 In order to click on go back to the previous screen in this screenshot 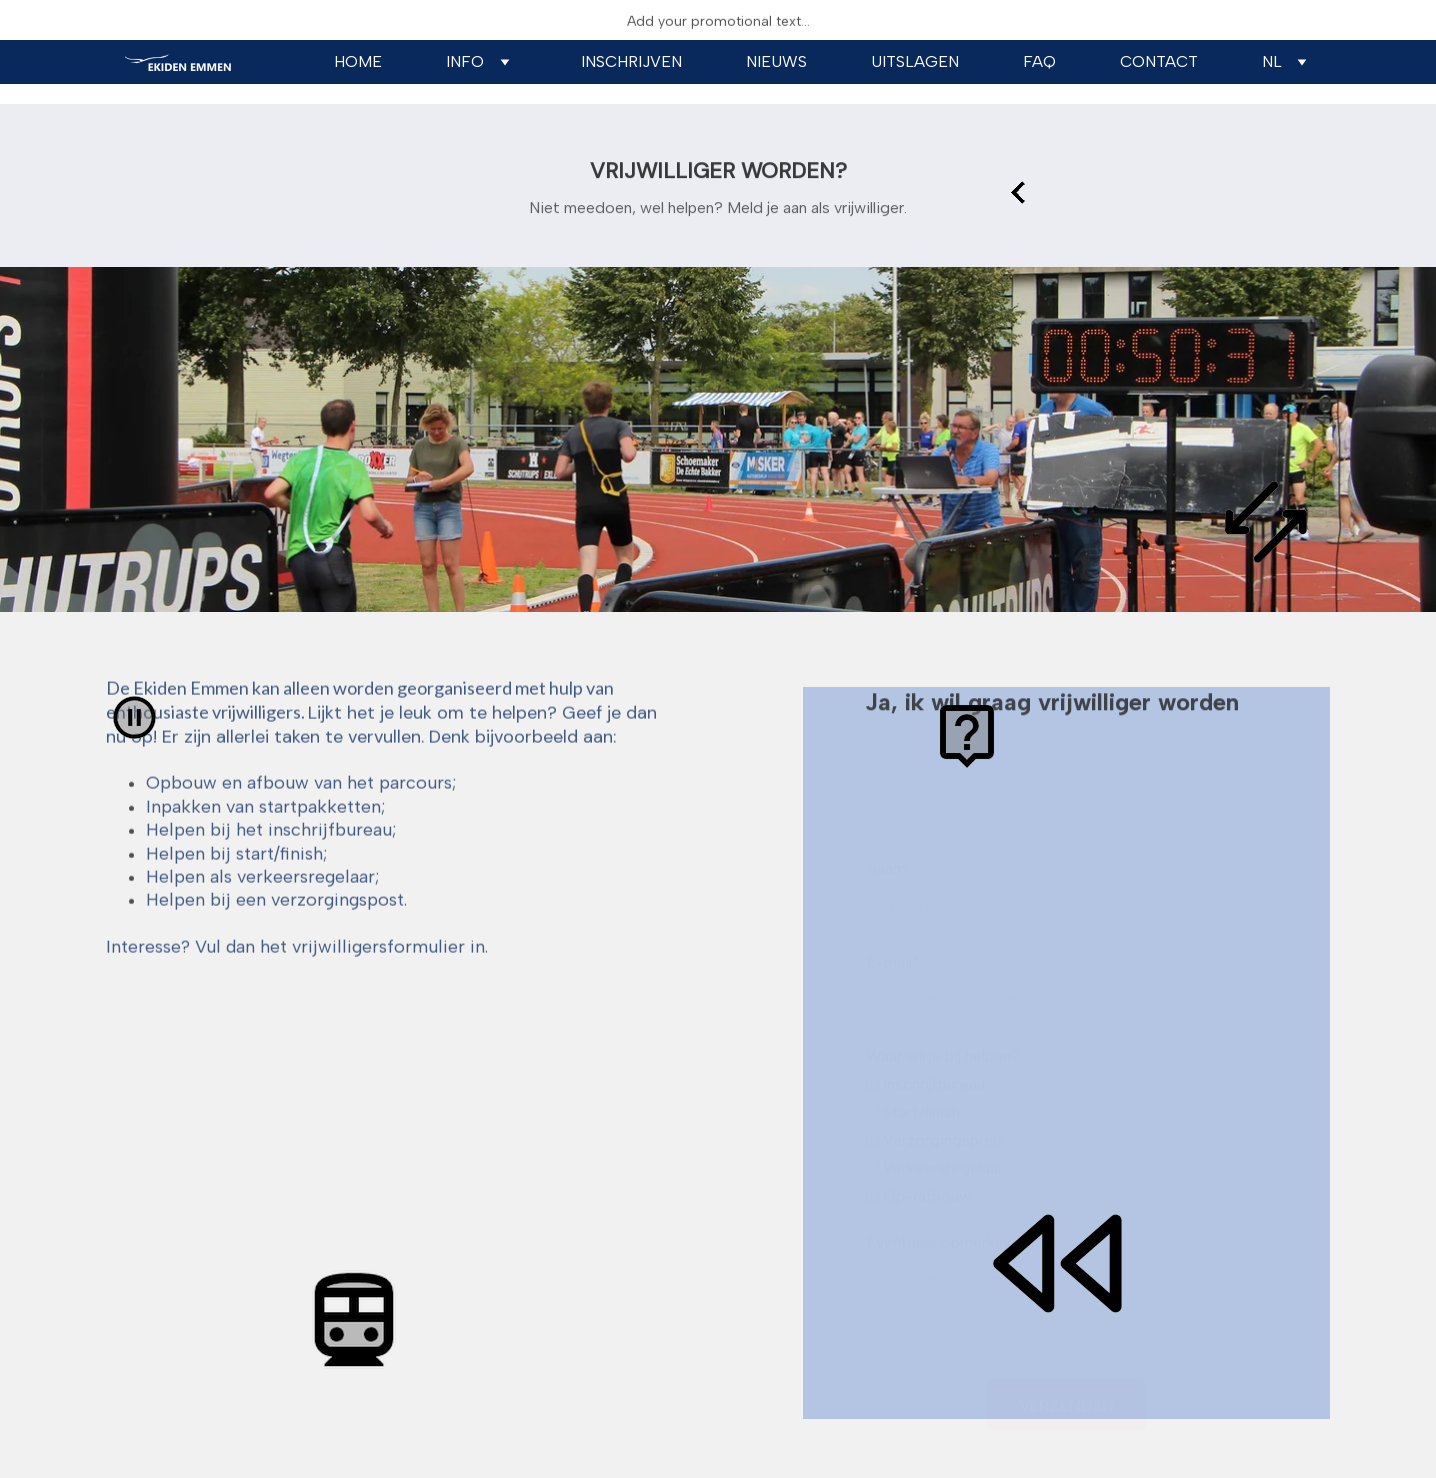, I will do `click(1018, 192)`.